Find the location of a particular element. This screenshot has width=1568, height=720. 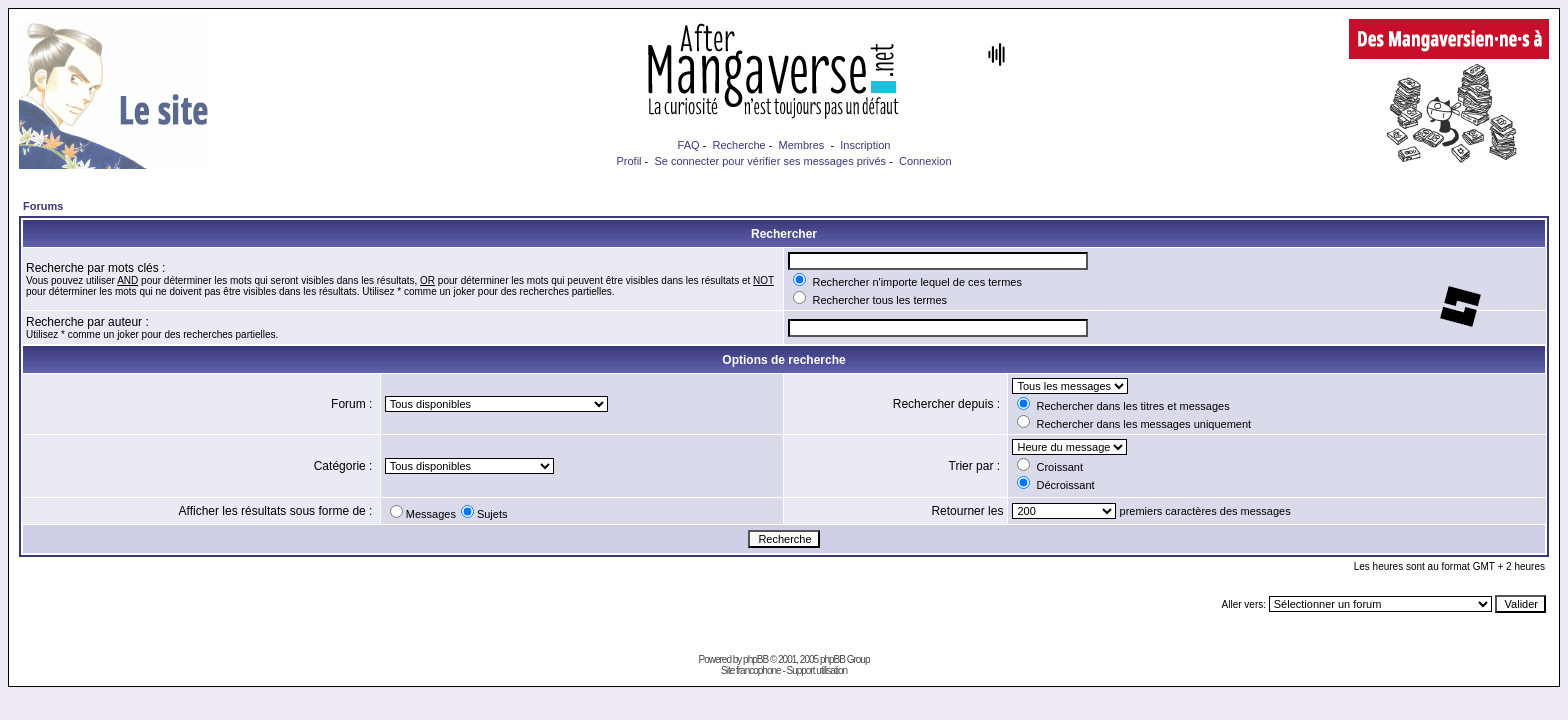

open Roblox Studio is located at coordinates (1460, 306).